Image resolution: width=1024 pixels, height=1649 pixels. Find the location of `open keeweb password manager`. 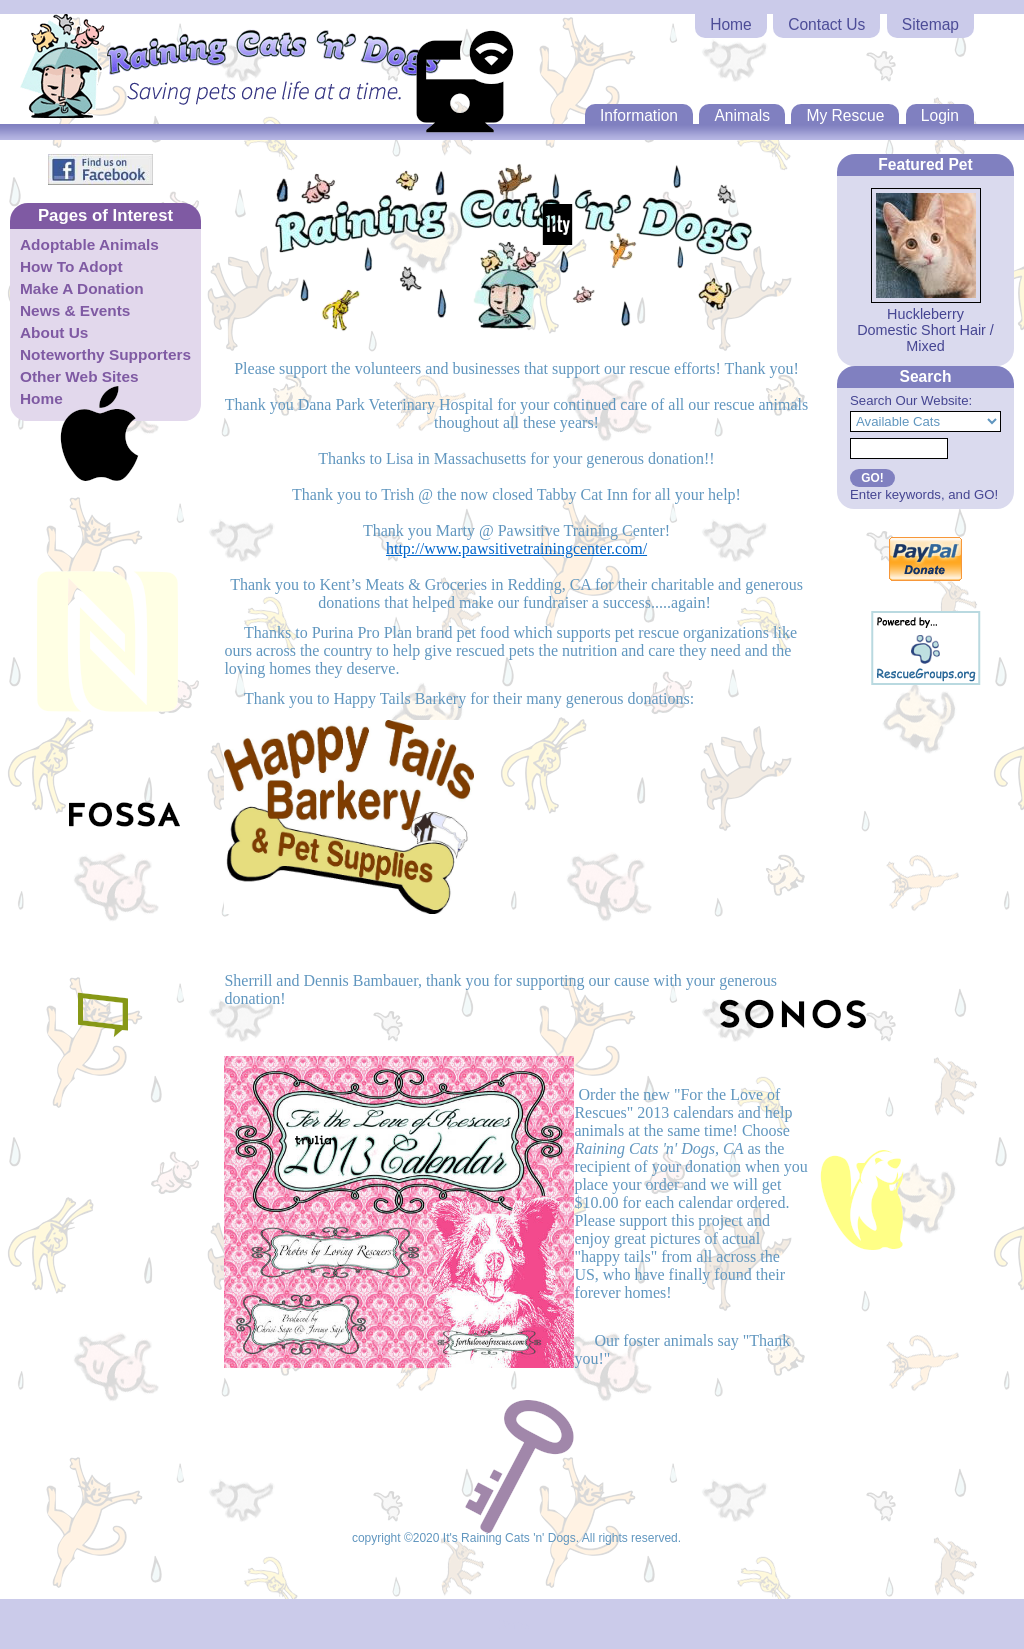

open keeweb password manager is located at coordinates (519, 1466).